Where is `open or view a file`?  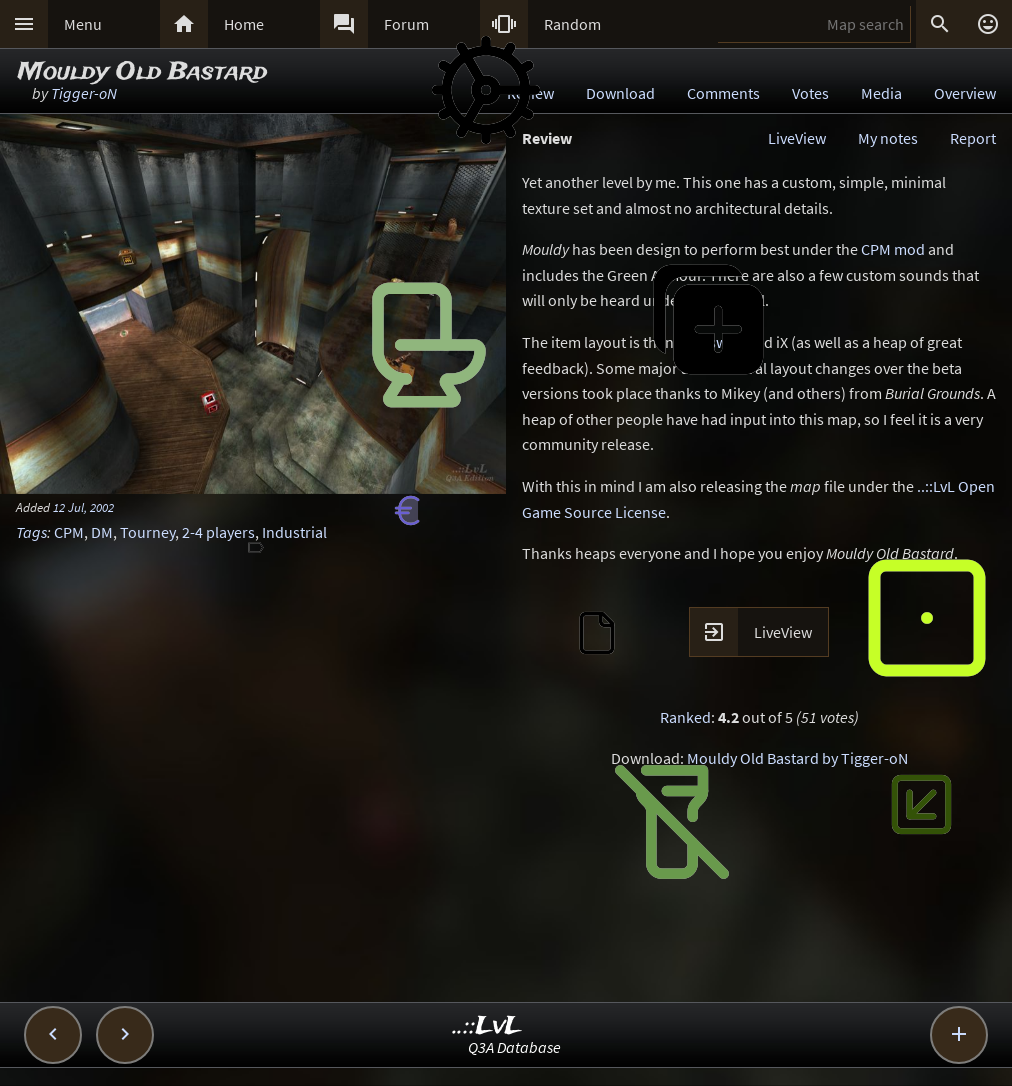
open or view a file is located at coordinates (597, 633).